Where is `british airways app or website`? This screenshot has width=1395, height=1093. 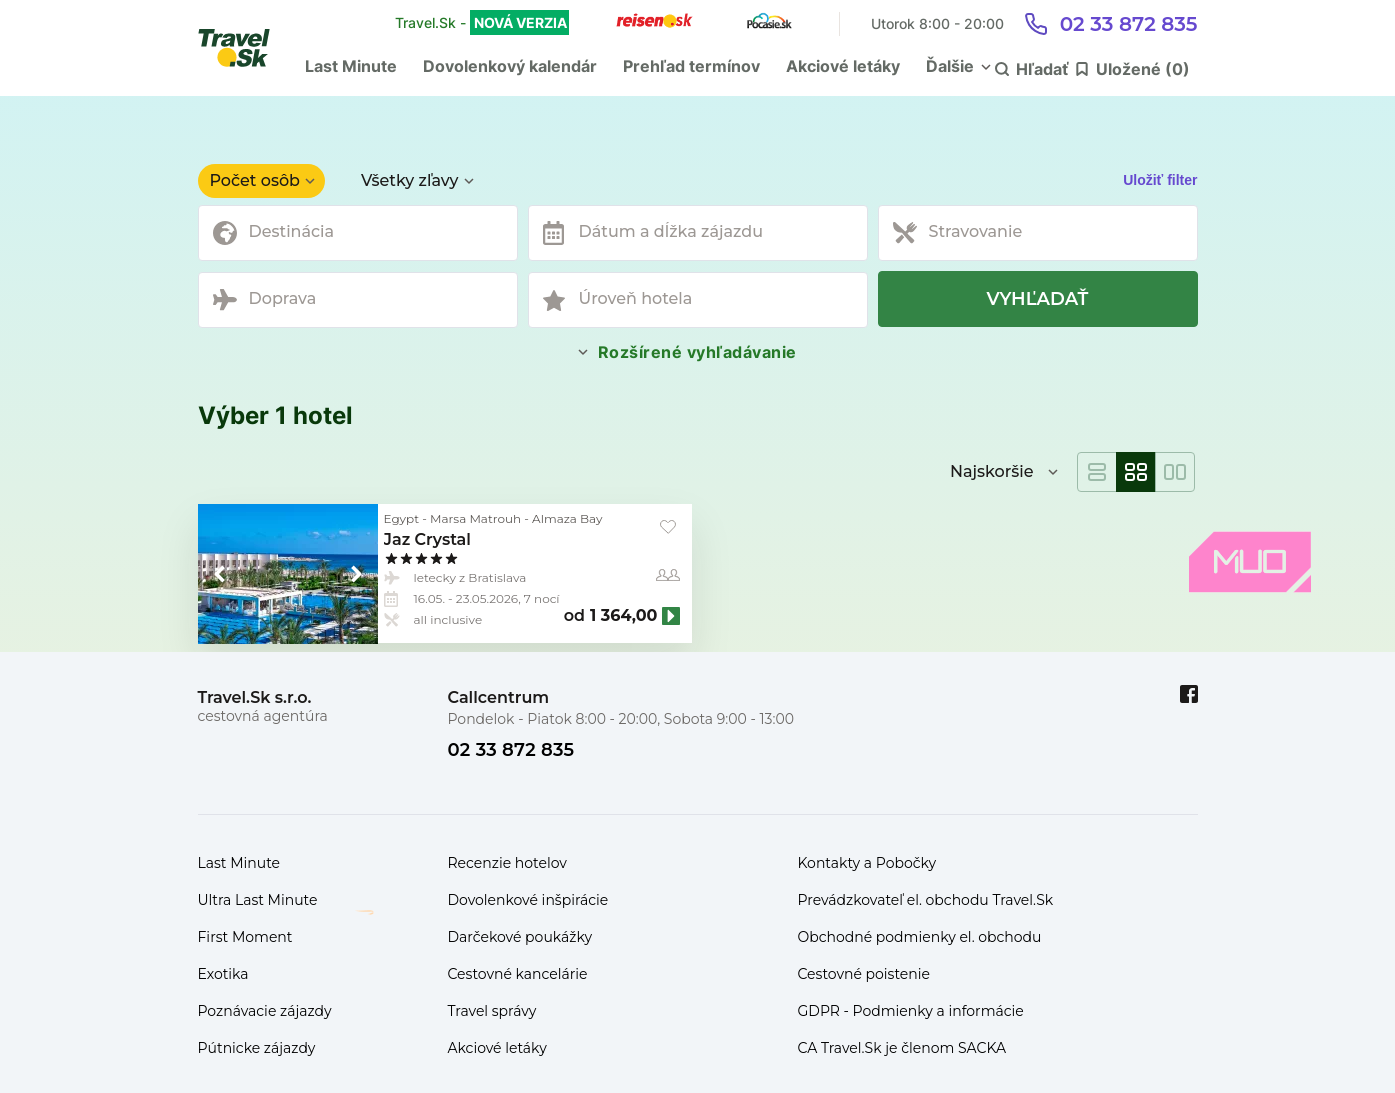
british airways app or website is located at coordinates (364, 912).